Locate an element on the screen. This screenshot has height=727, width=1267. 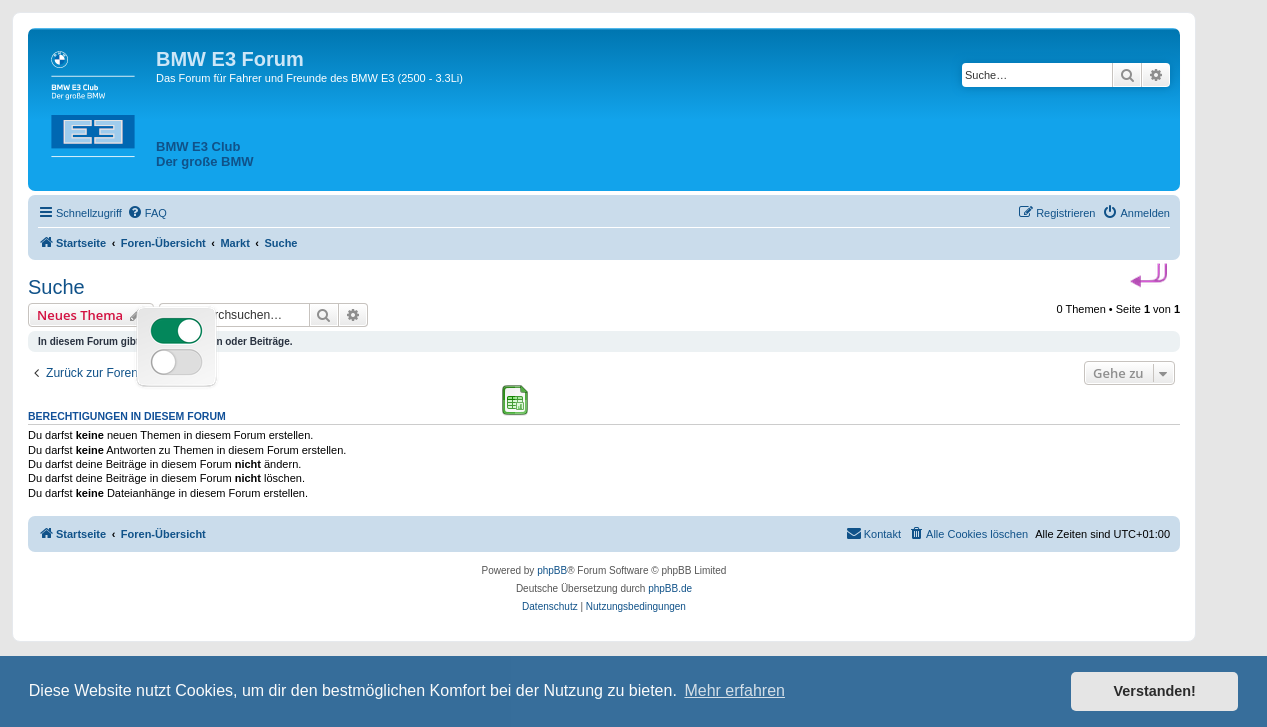
open gnome tweaks settings application is located at coordinates (176, 346).